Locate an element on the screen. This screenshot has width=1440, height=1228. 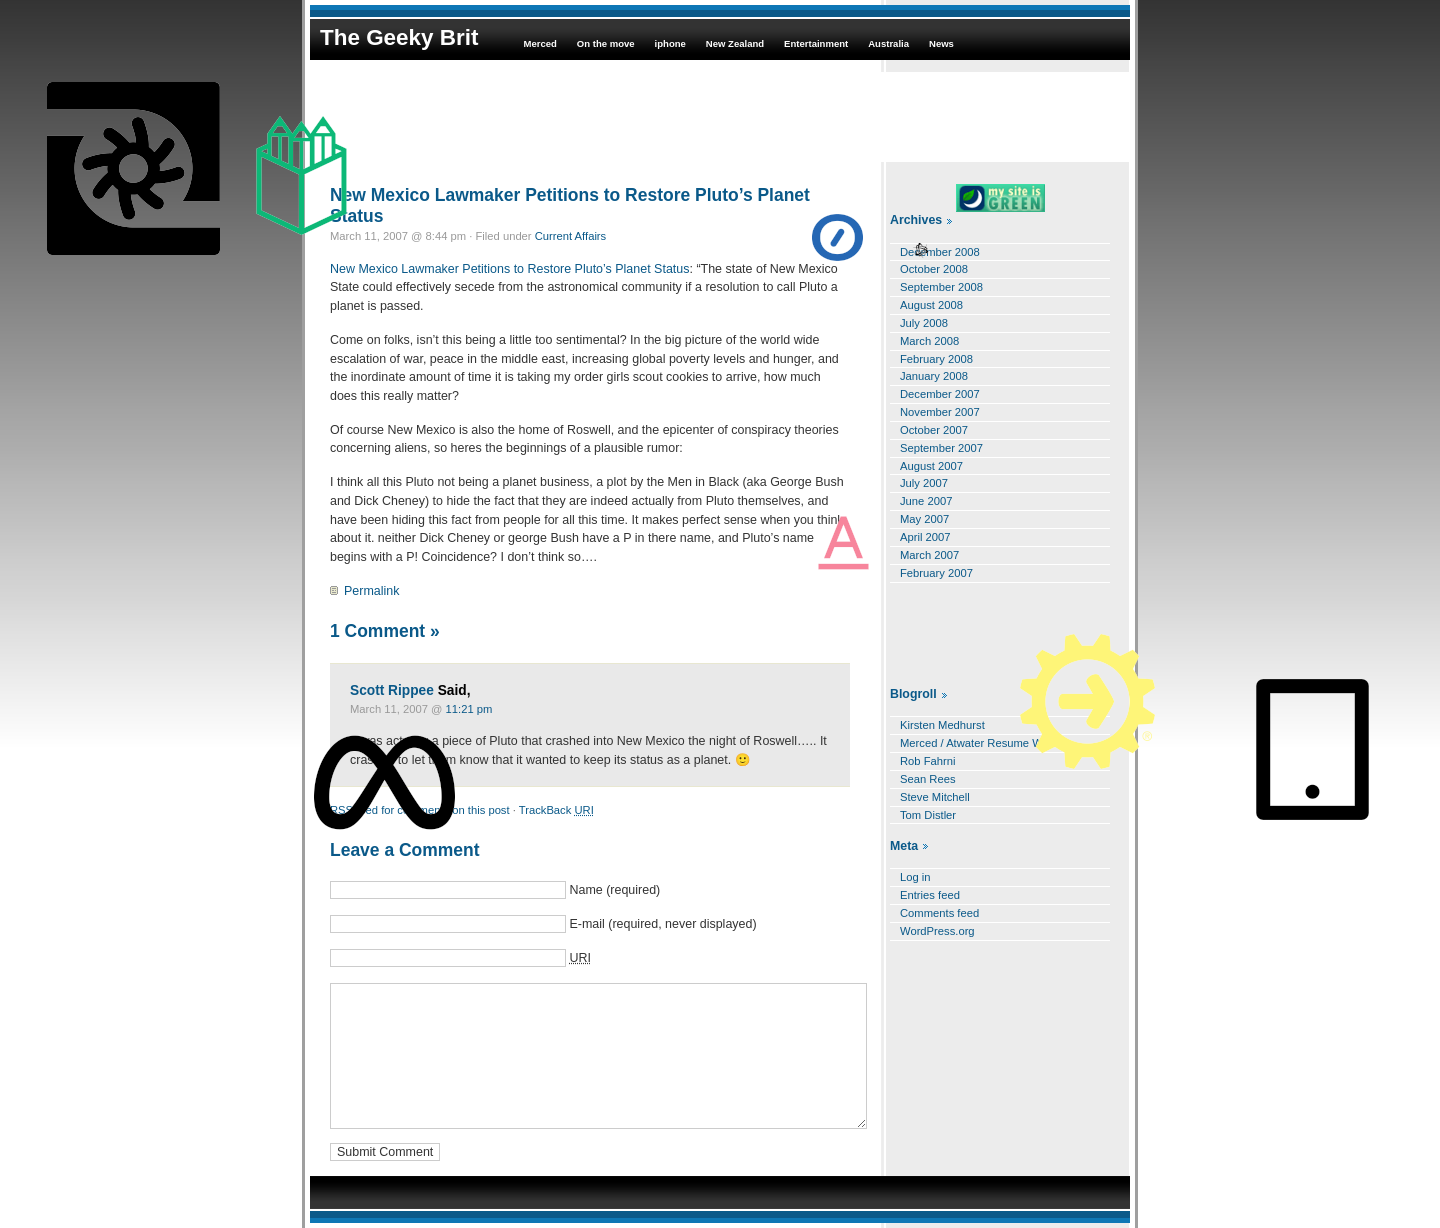
open Penpot design application is located at coordinates (301, 175).